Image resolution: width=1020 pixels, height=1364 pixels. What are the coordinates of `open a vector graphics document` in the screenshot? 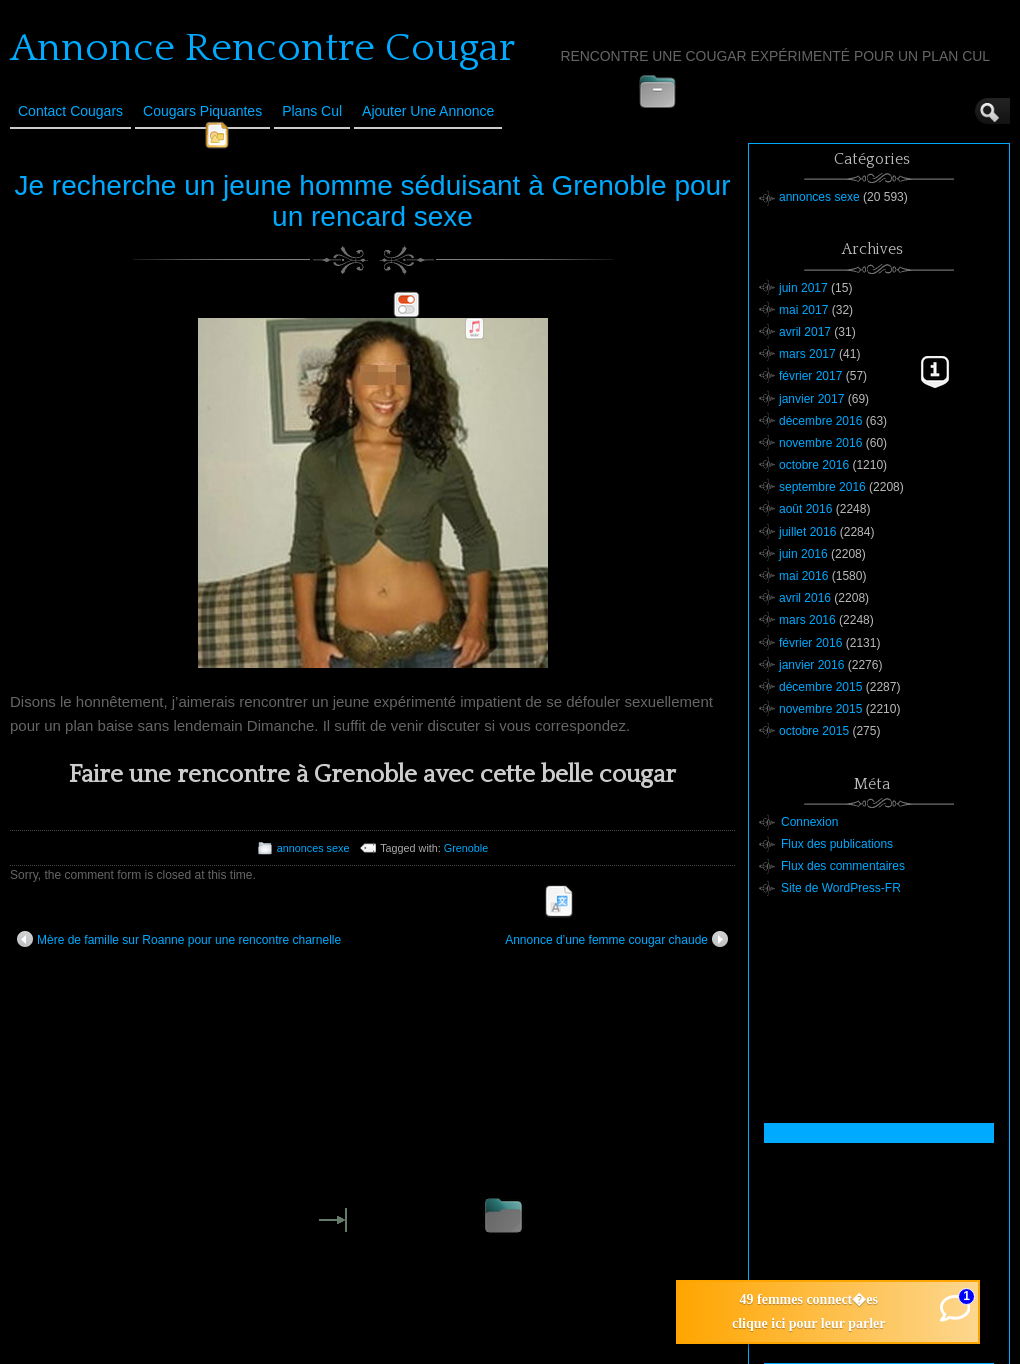 It's located at (217, 135).